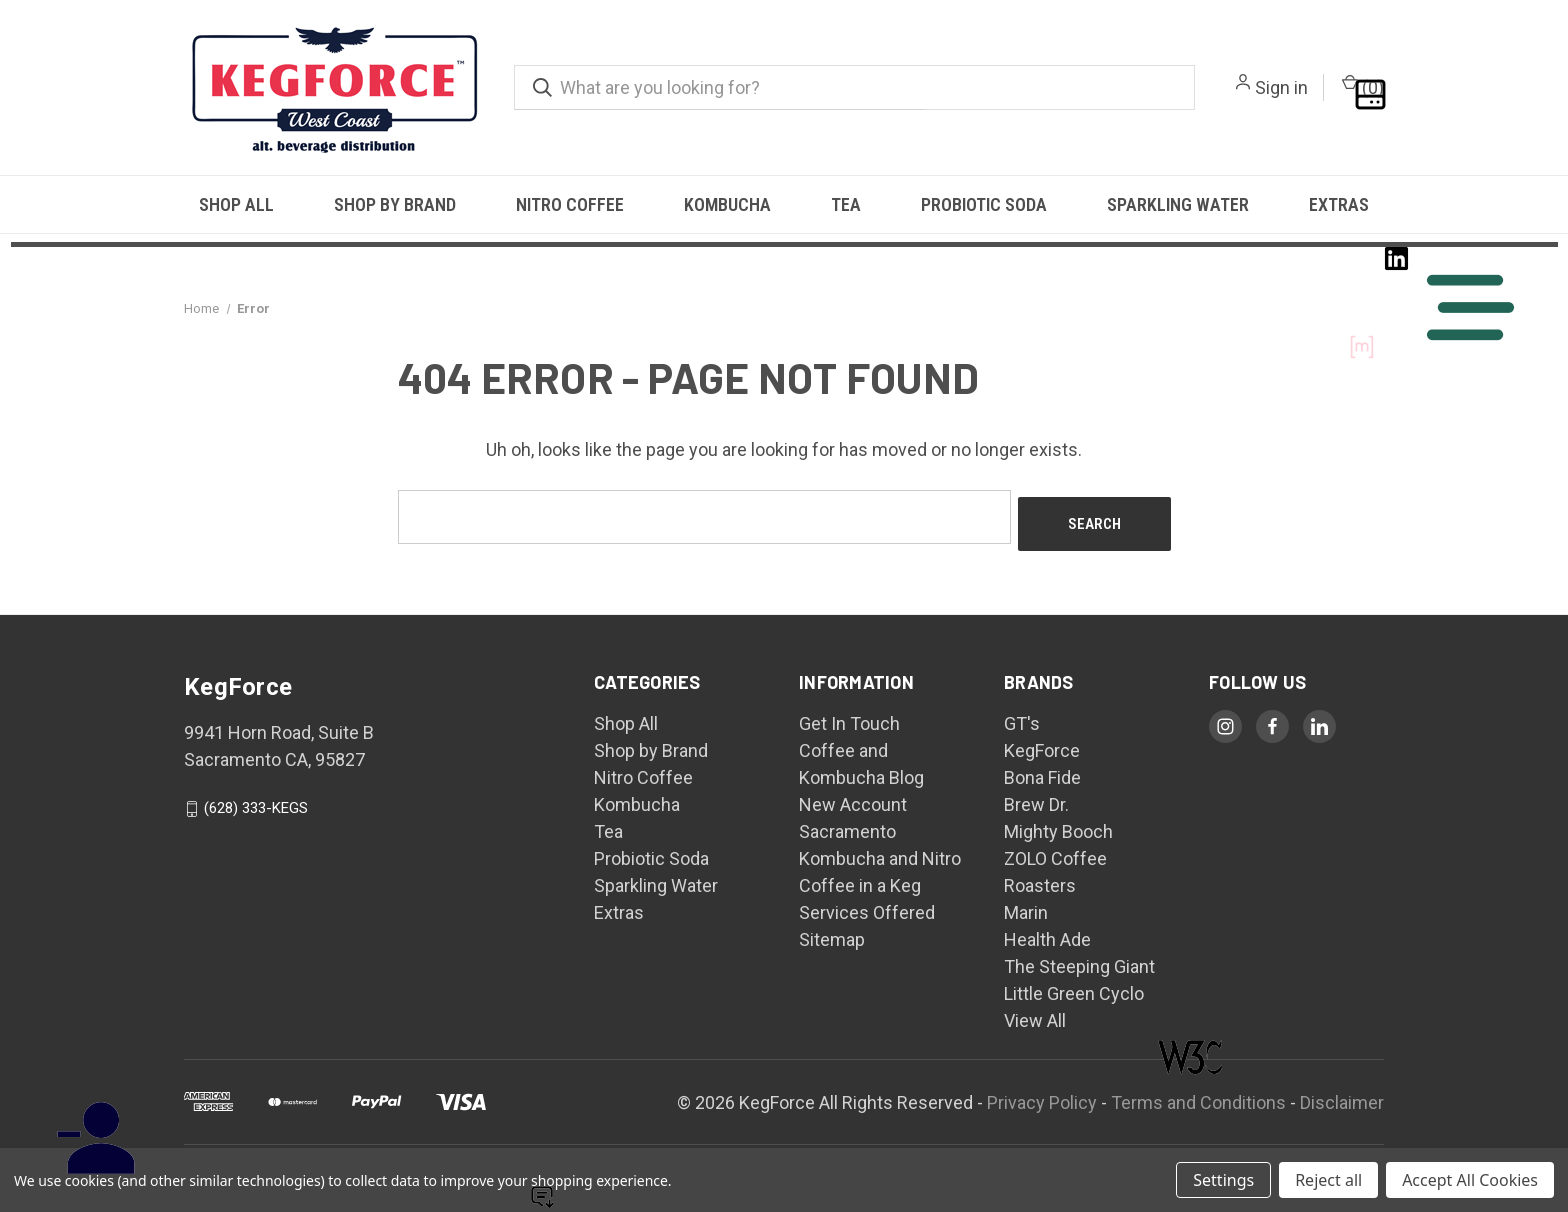 The height and width of the screenshot is (1212, 1568). What do you see at coordinates (1190, 1056) in the screenshot?
I see `world wide web consortium (w3c) logo` at bounding box center [1190, 1056].